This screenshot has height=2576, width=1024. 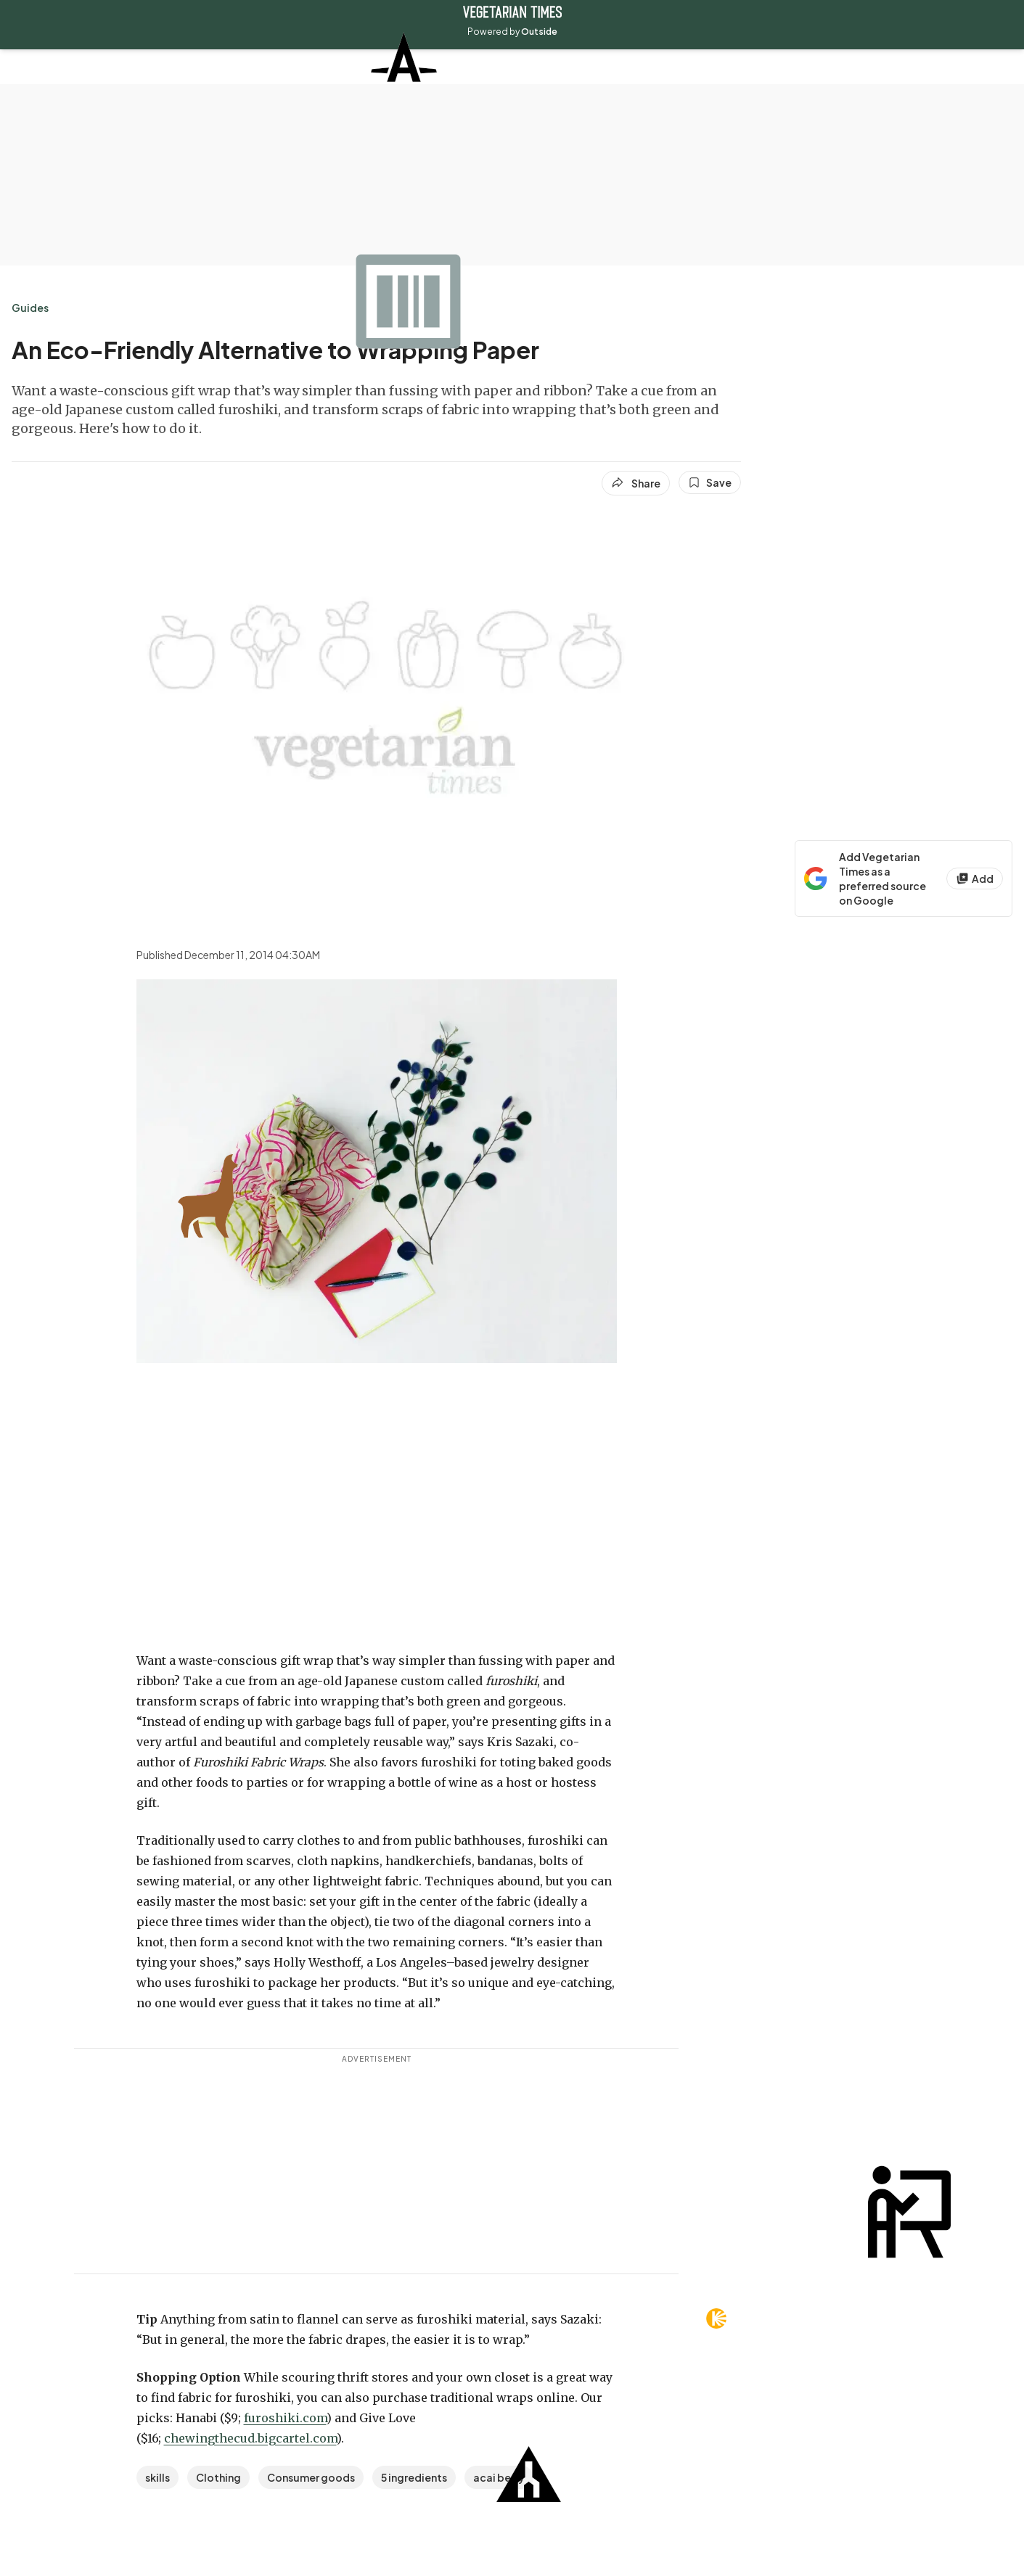 What do you see at coordinates (909, 2212) in the screenshot?
I see `start or view a presentation` at bounding box center [909, 2212].